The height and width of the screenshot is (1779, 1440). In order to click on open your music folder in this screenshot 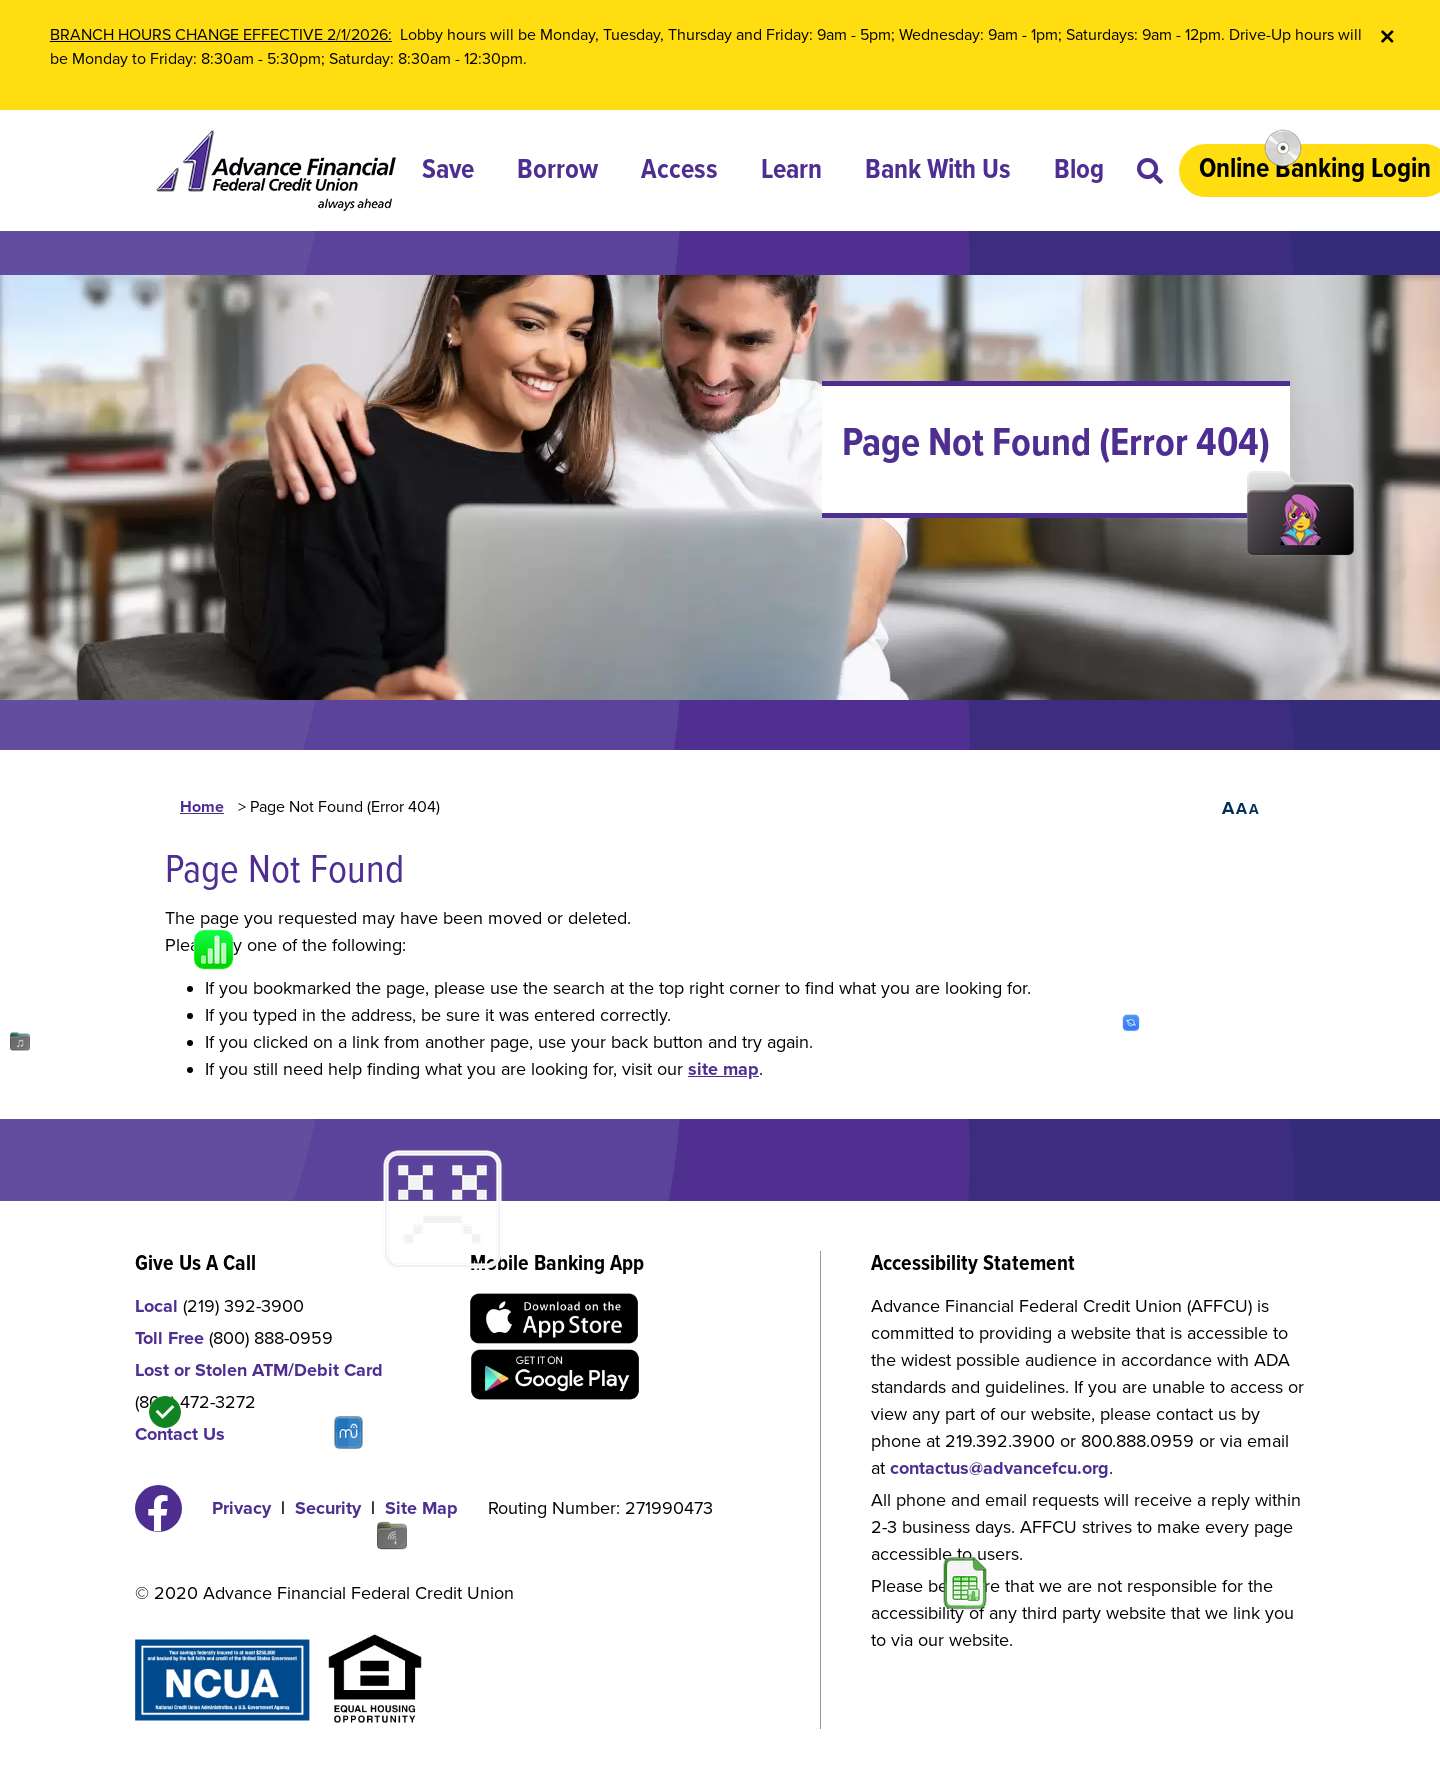, I will do `click(20, 1041)`.